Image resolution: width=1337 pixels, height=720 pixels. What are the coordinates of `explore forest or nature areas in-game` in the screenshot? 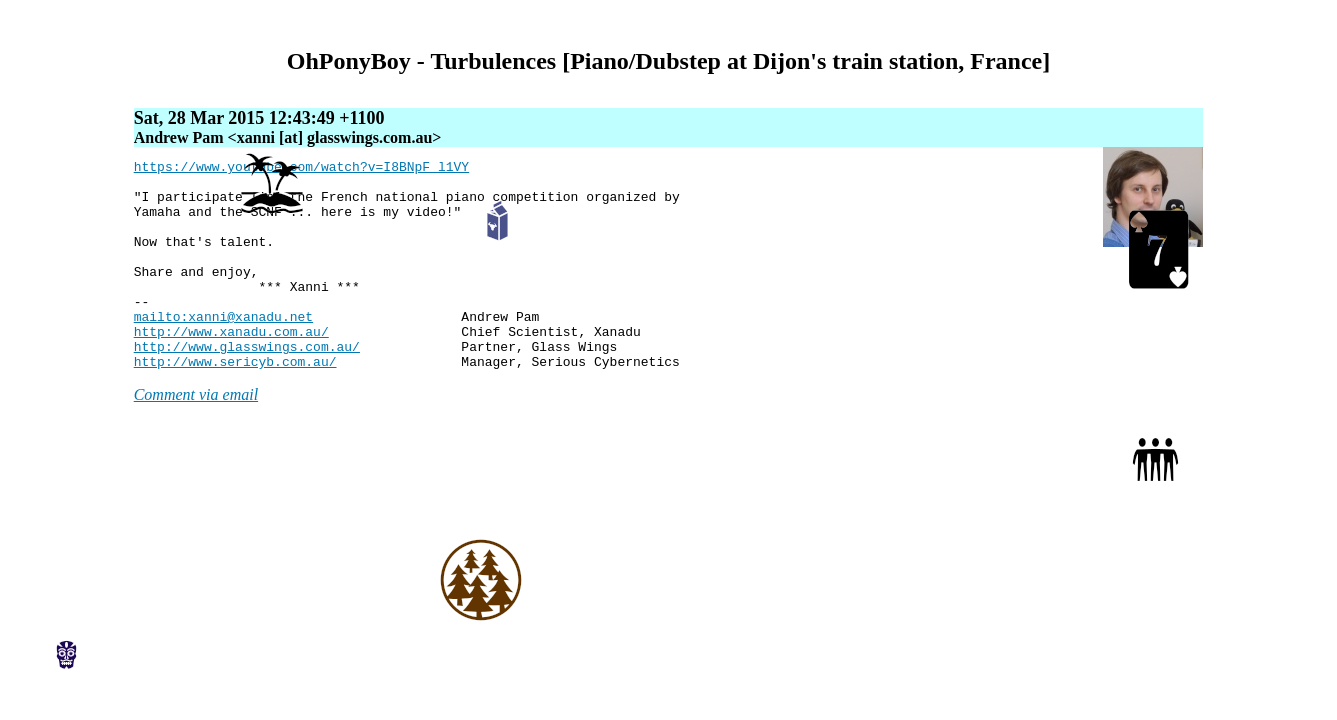 It's located at (481, 580).